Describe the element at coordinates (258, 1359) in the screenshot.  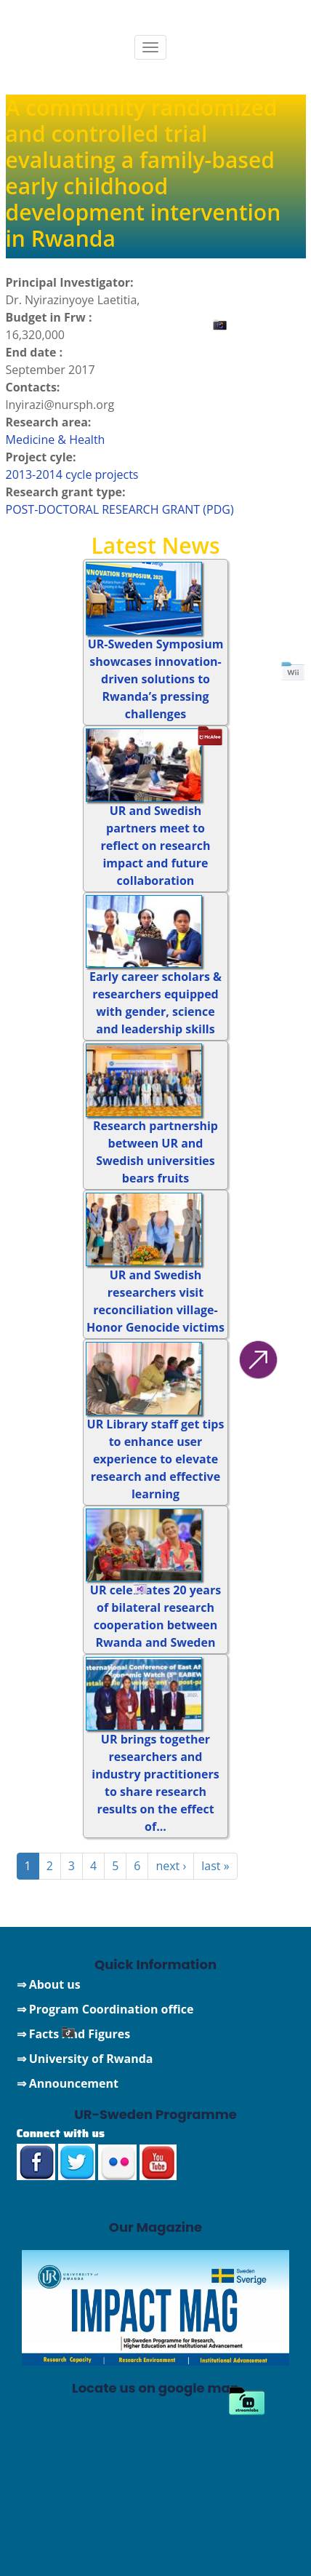
I see `indicates a symbolic link or shortcut to another file` at that location.